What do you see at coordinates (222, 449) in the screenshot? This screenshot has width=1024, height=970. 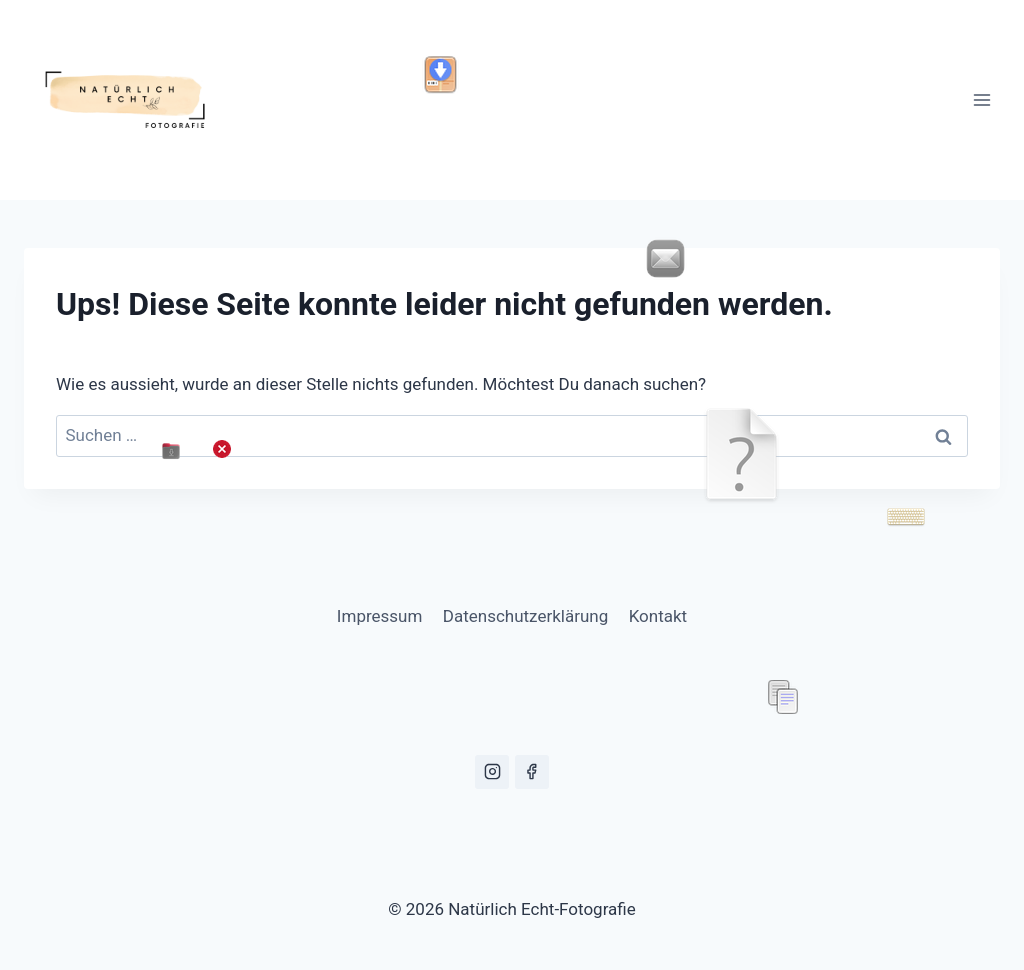 I see `dismiss or cancel a dialog` at bounding box center [222, 449].